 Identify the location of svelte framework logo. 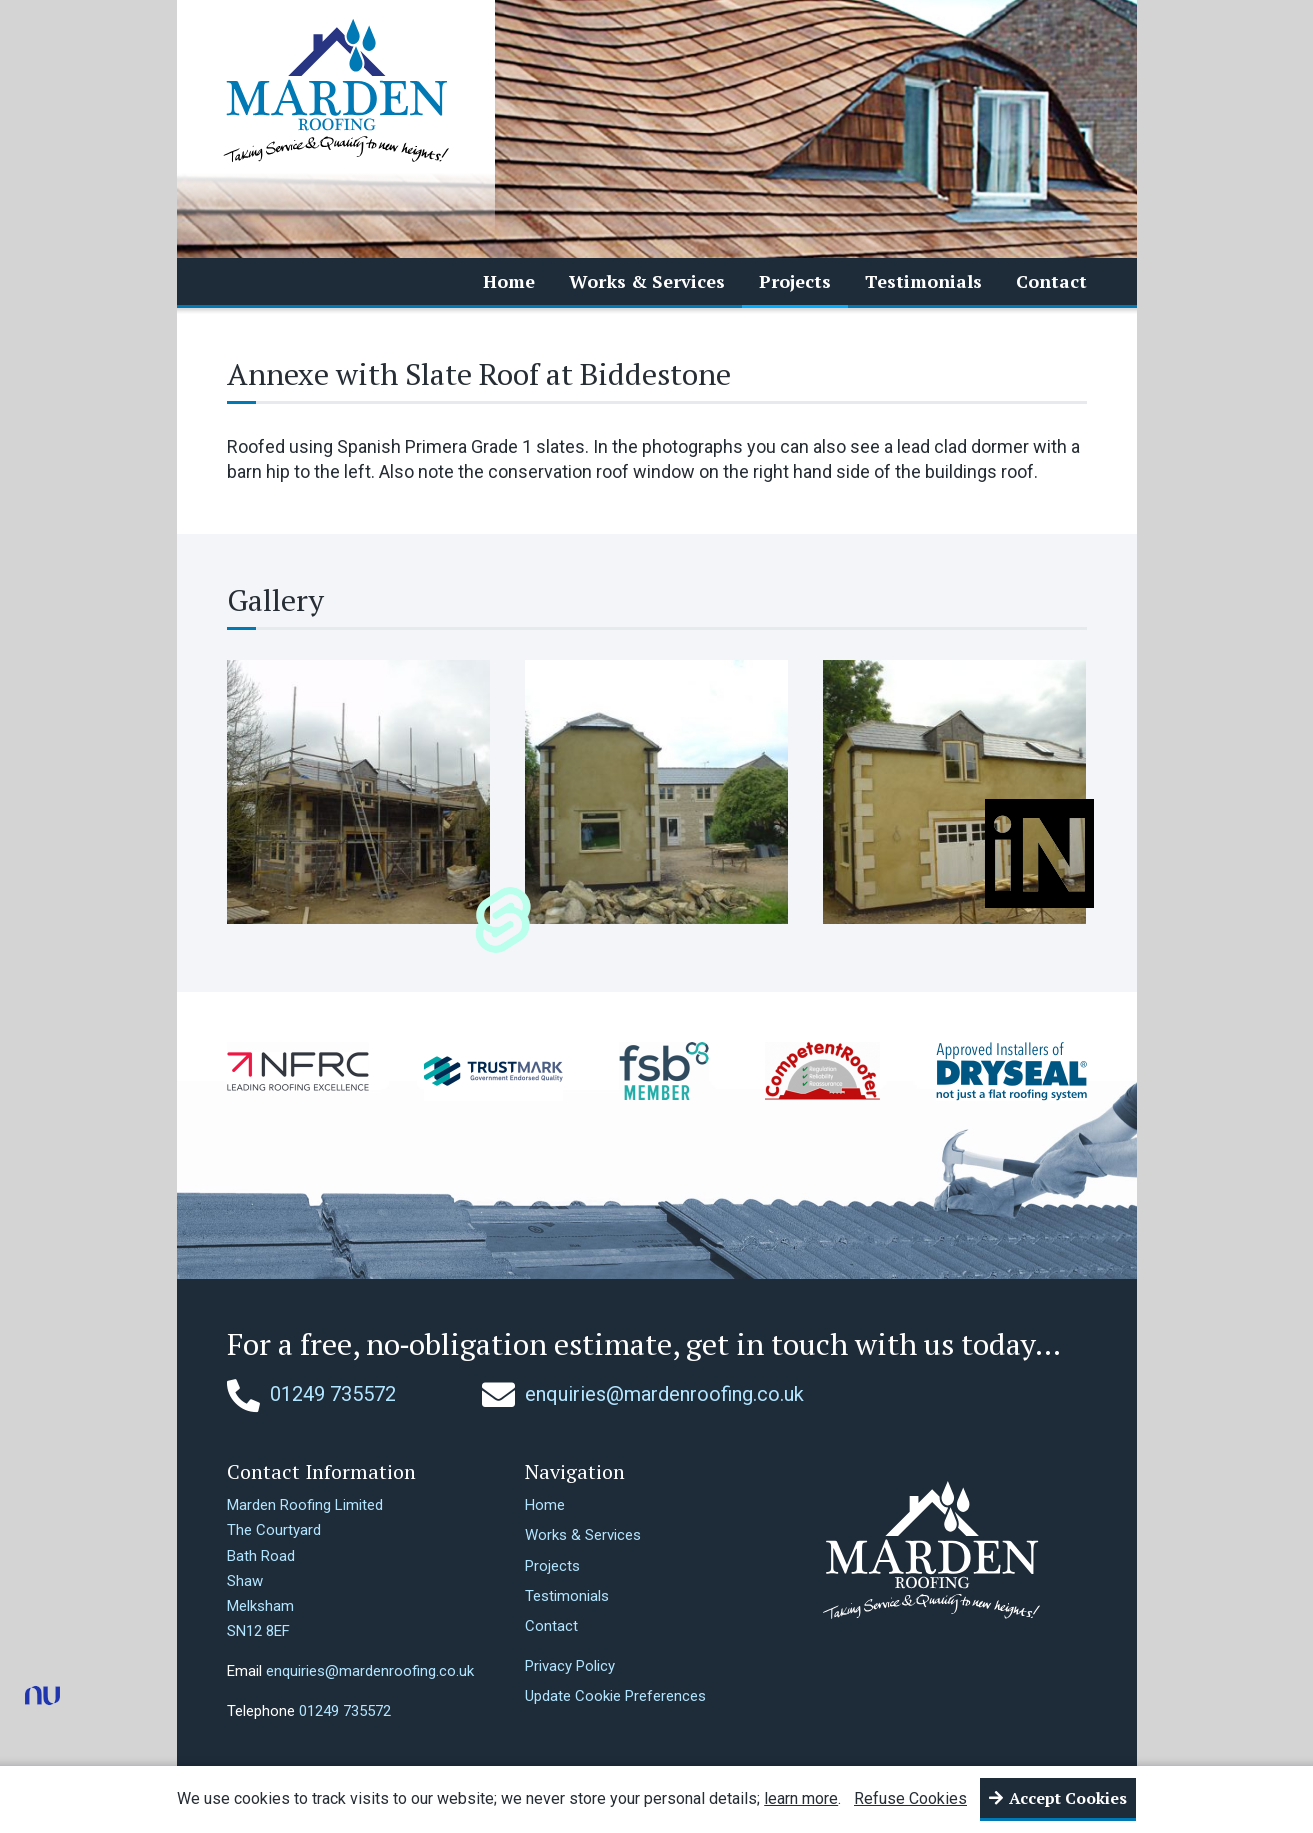
(503, 920).